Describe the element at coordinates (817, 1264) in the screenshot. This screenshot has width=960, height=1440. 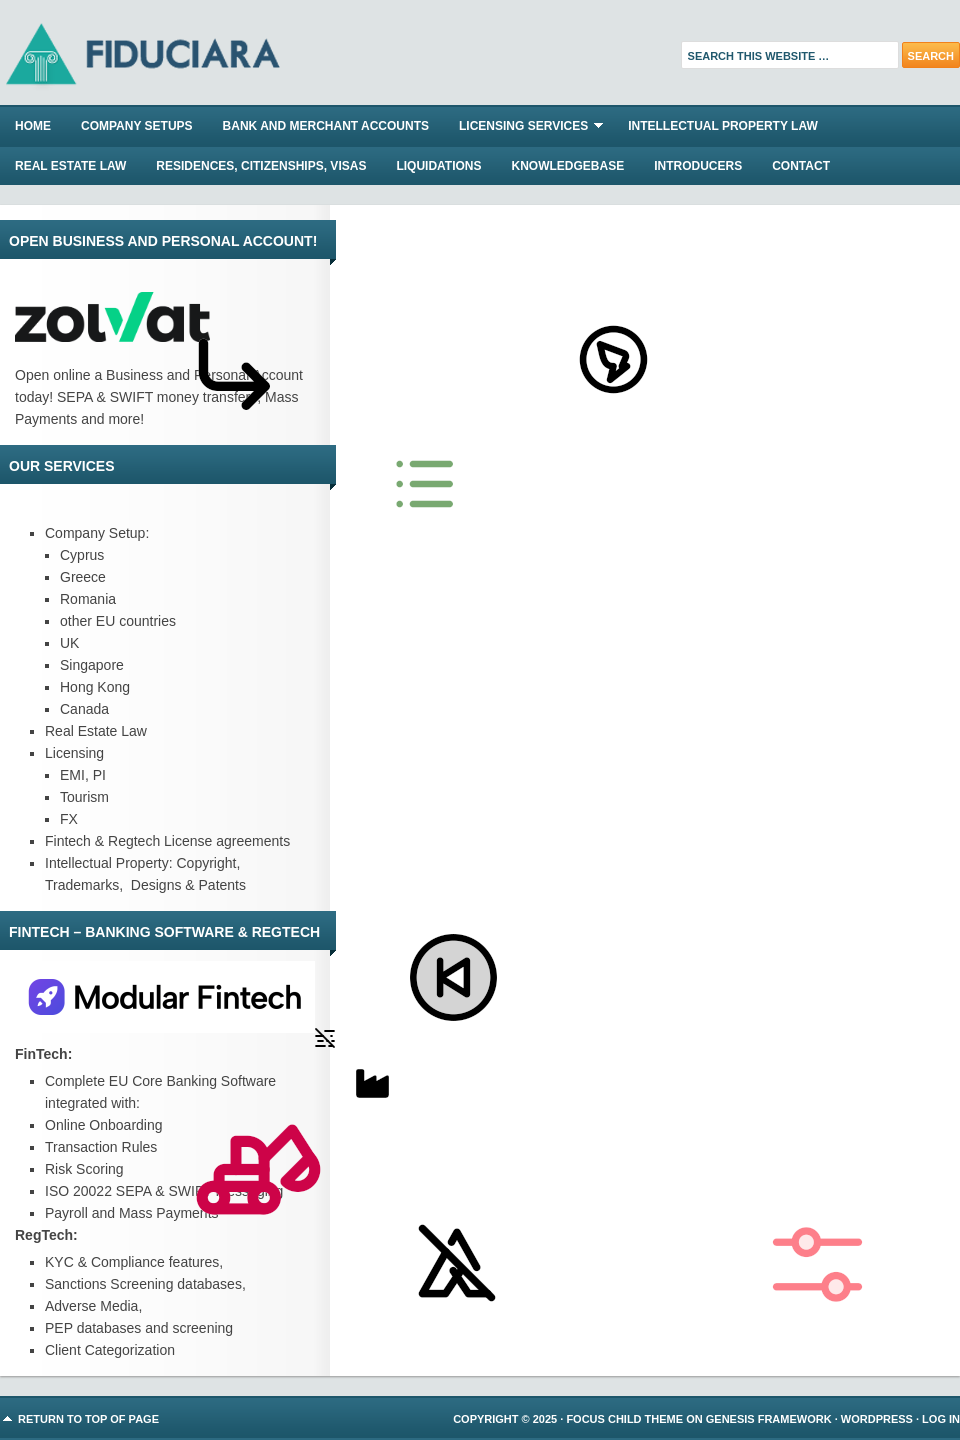
I see `adjust settings or preferences` at that location.